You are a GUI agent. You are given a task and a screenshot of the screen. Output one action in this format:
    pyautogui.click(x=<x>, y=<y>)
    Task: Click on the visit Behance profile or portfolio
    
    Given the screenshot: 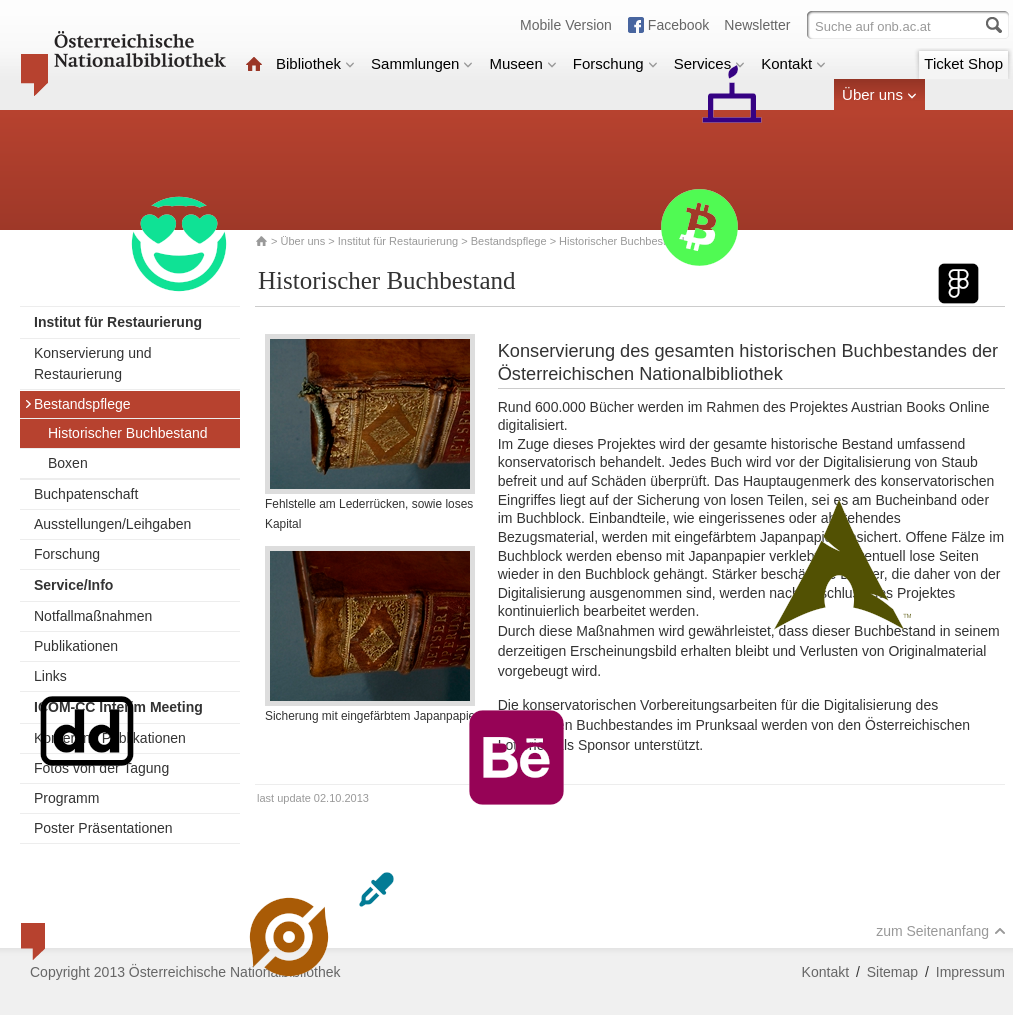 What is the action you would take?
    pyautogui.click(x=516, y=757)
    